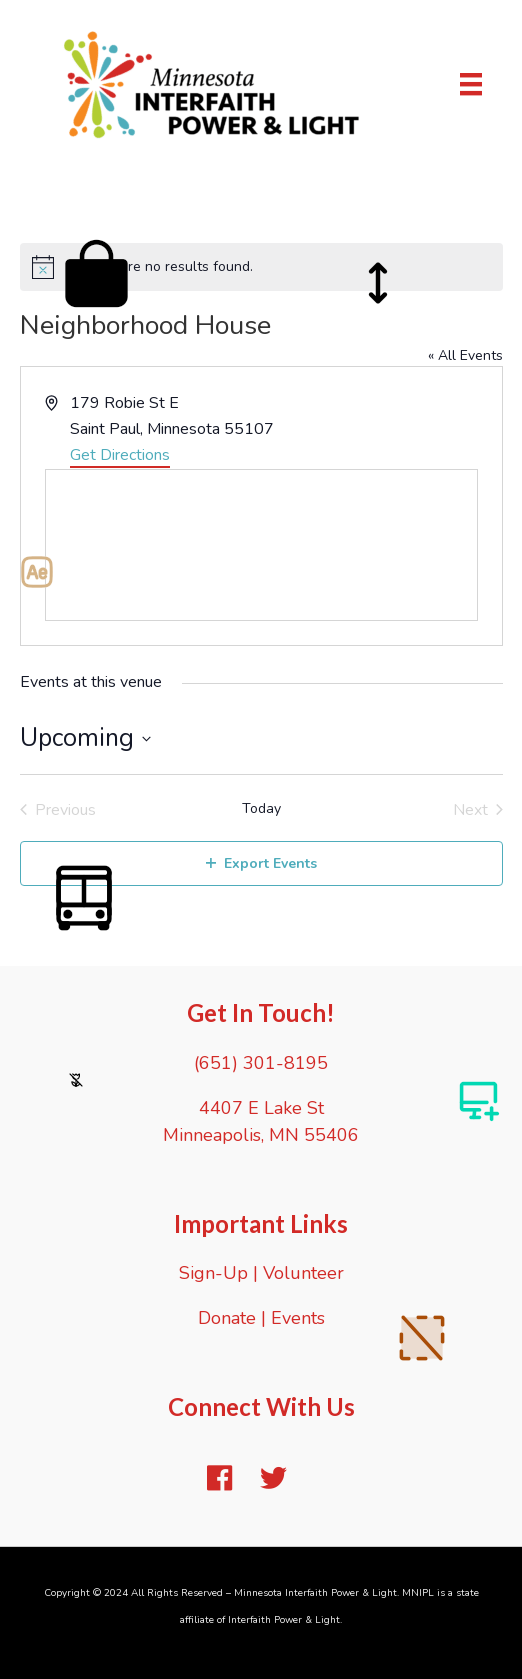 Image resolution: width=522 pixels, height=1679 pixels. What do you see at coordinates (478, 1100) in the screenshot?
I see `add a new desktop device` at bounding box center [478, 1100].